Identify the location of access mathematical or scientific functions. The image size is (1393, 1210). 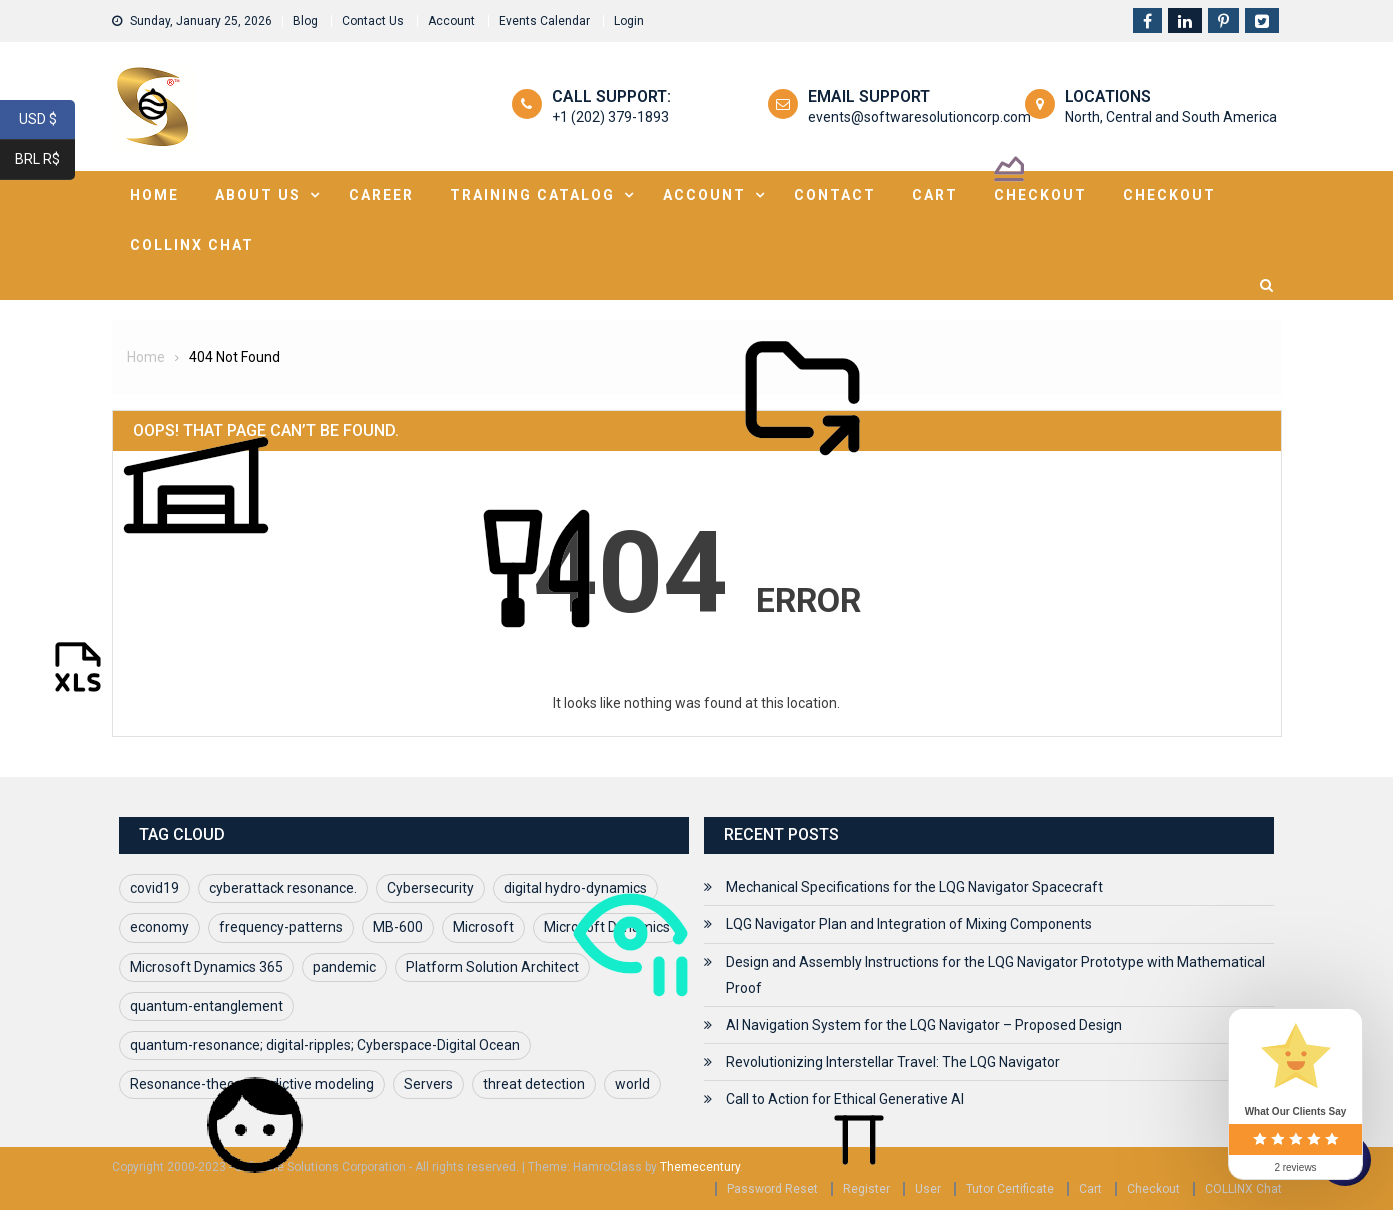
(859, 1140).